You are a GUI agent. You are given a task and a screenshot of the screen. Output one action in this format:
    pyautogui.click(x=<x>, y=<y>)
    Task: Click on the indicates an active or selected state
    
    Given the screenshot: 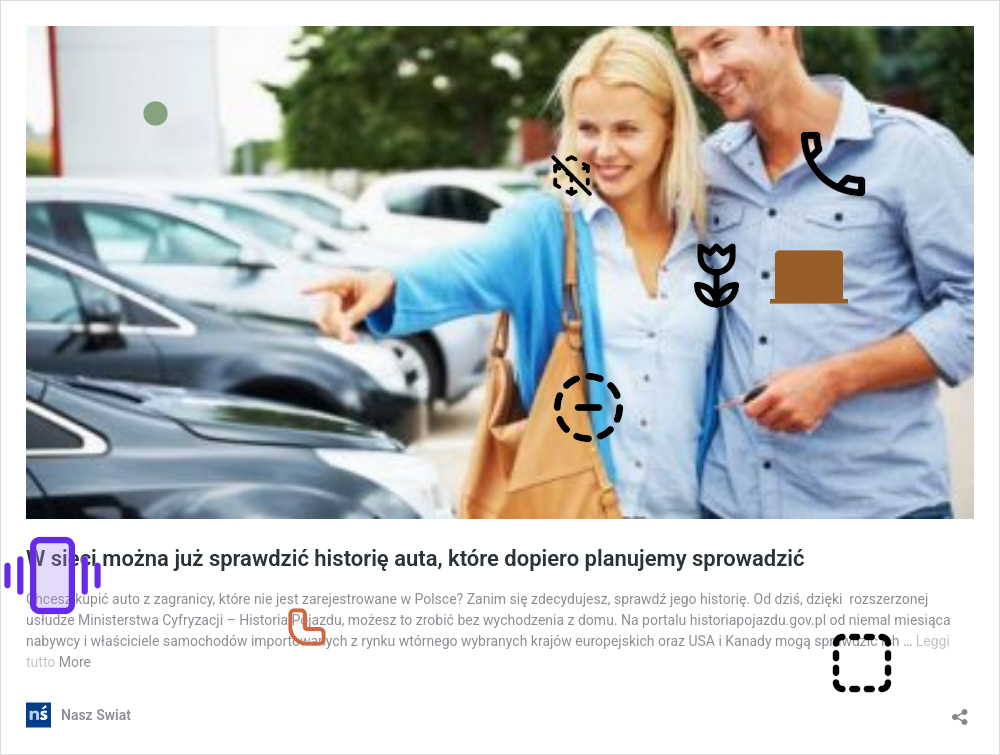 What is the action you would take?
    pyautogui.click(x=155, y=113)
    